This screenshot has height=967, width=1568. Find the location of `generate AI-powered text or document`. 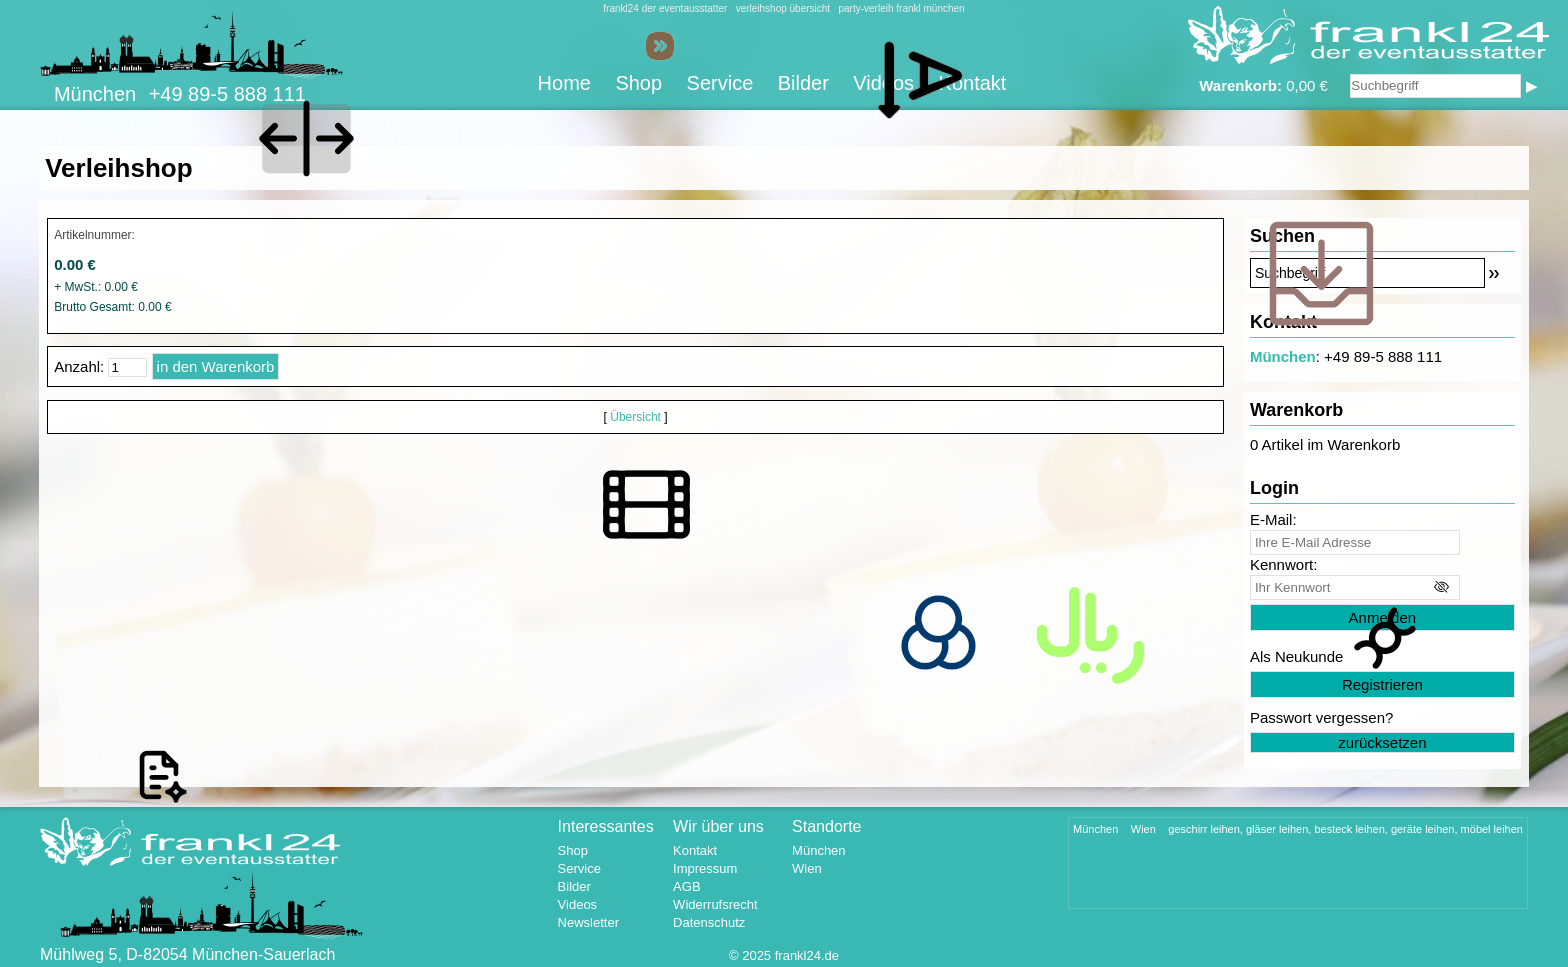

generate AI-powered text or document is located at coordinates (159, 775).